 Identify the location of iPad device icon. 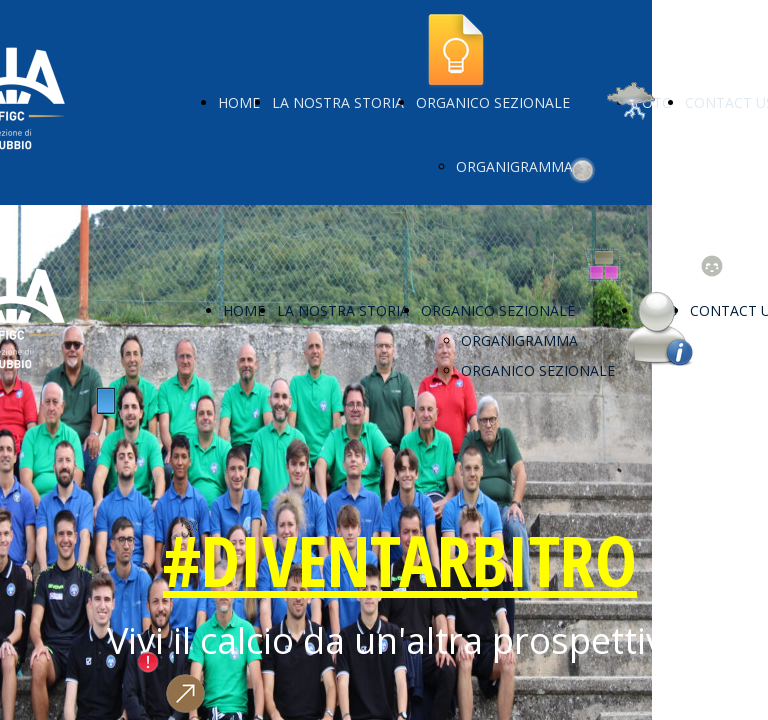
(106, 401).